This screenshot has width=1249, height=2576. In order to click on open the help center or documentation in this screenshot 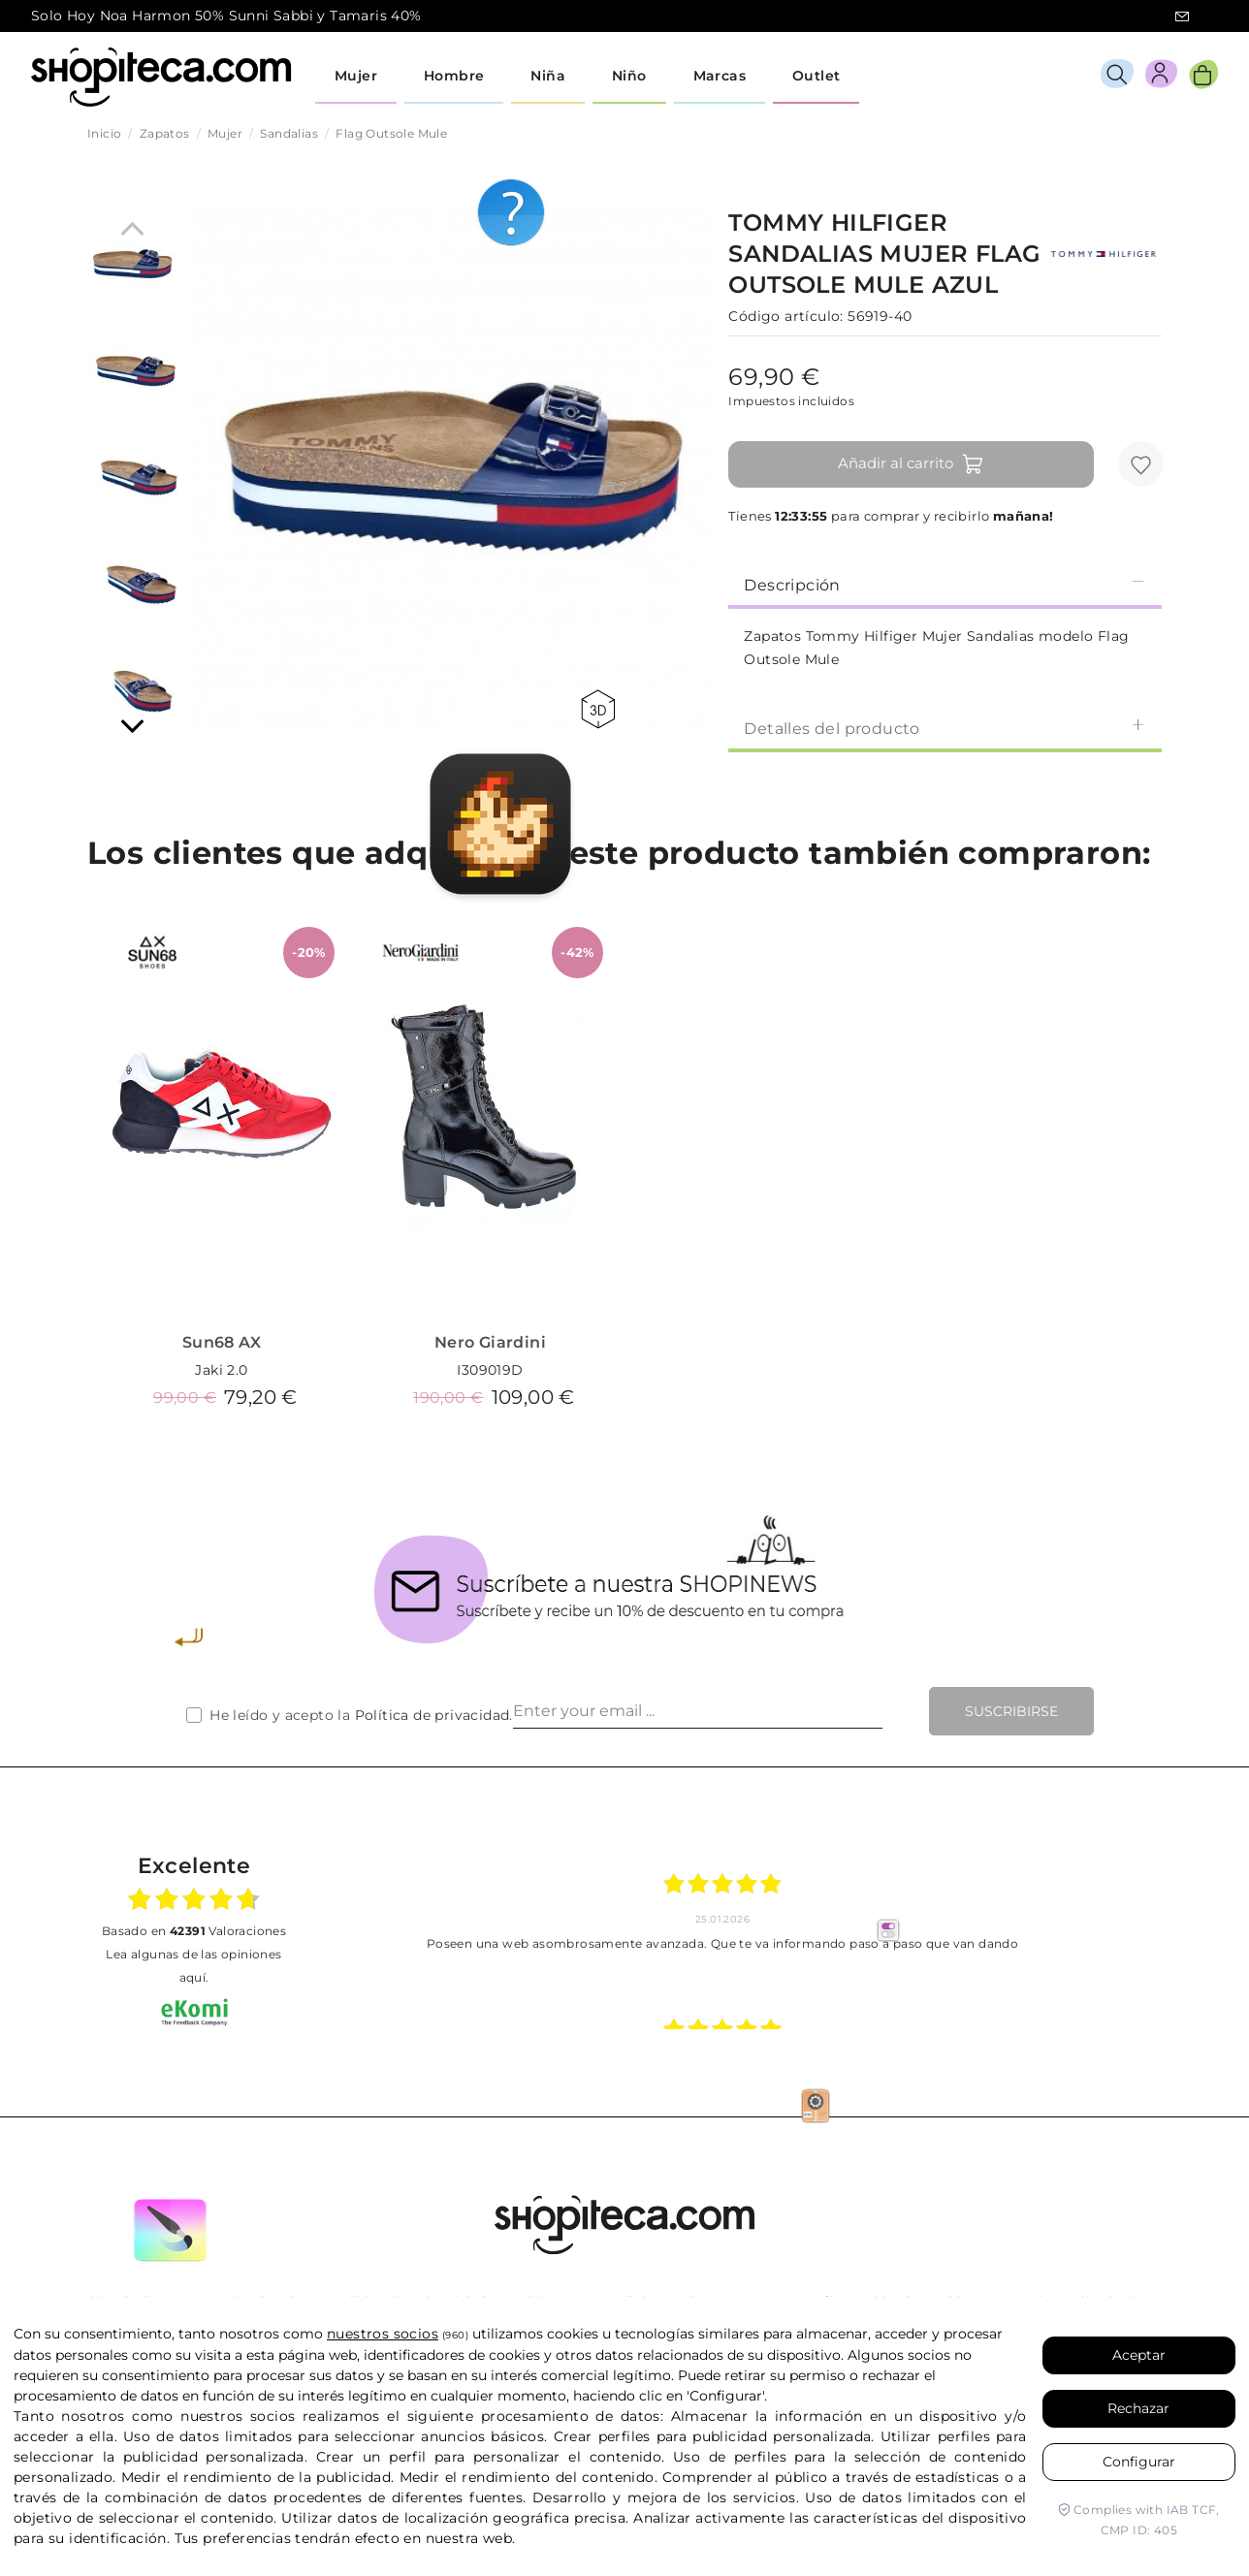, I will do `click(511, 212)`.